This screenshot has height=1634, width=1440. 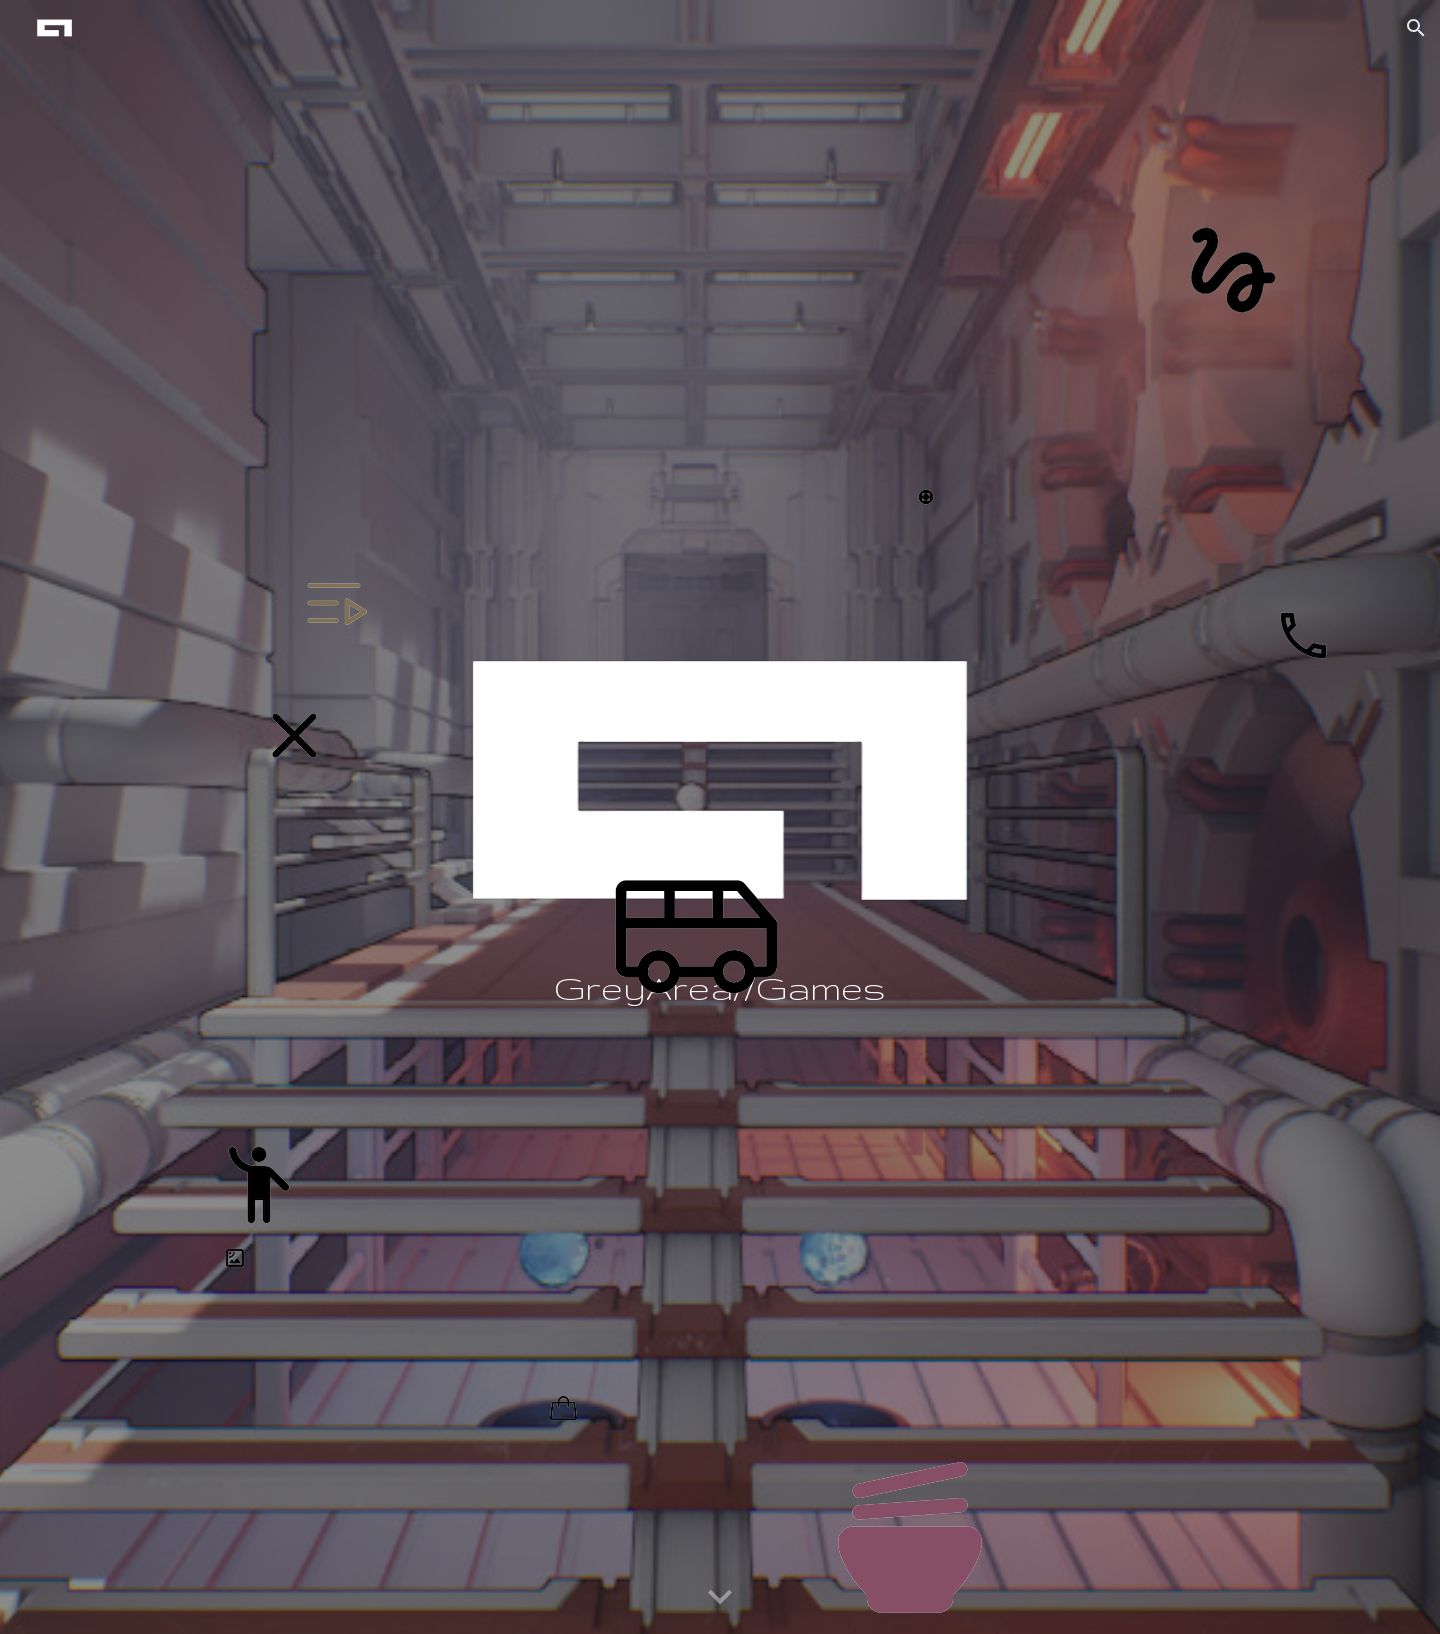 What do you see at coordinates (1303, 635) in the screenshot?
I see `make a phone call` at bounding box center [1303, 635].